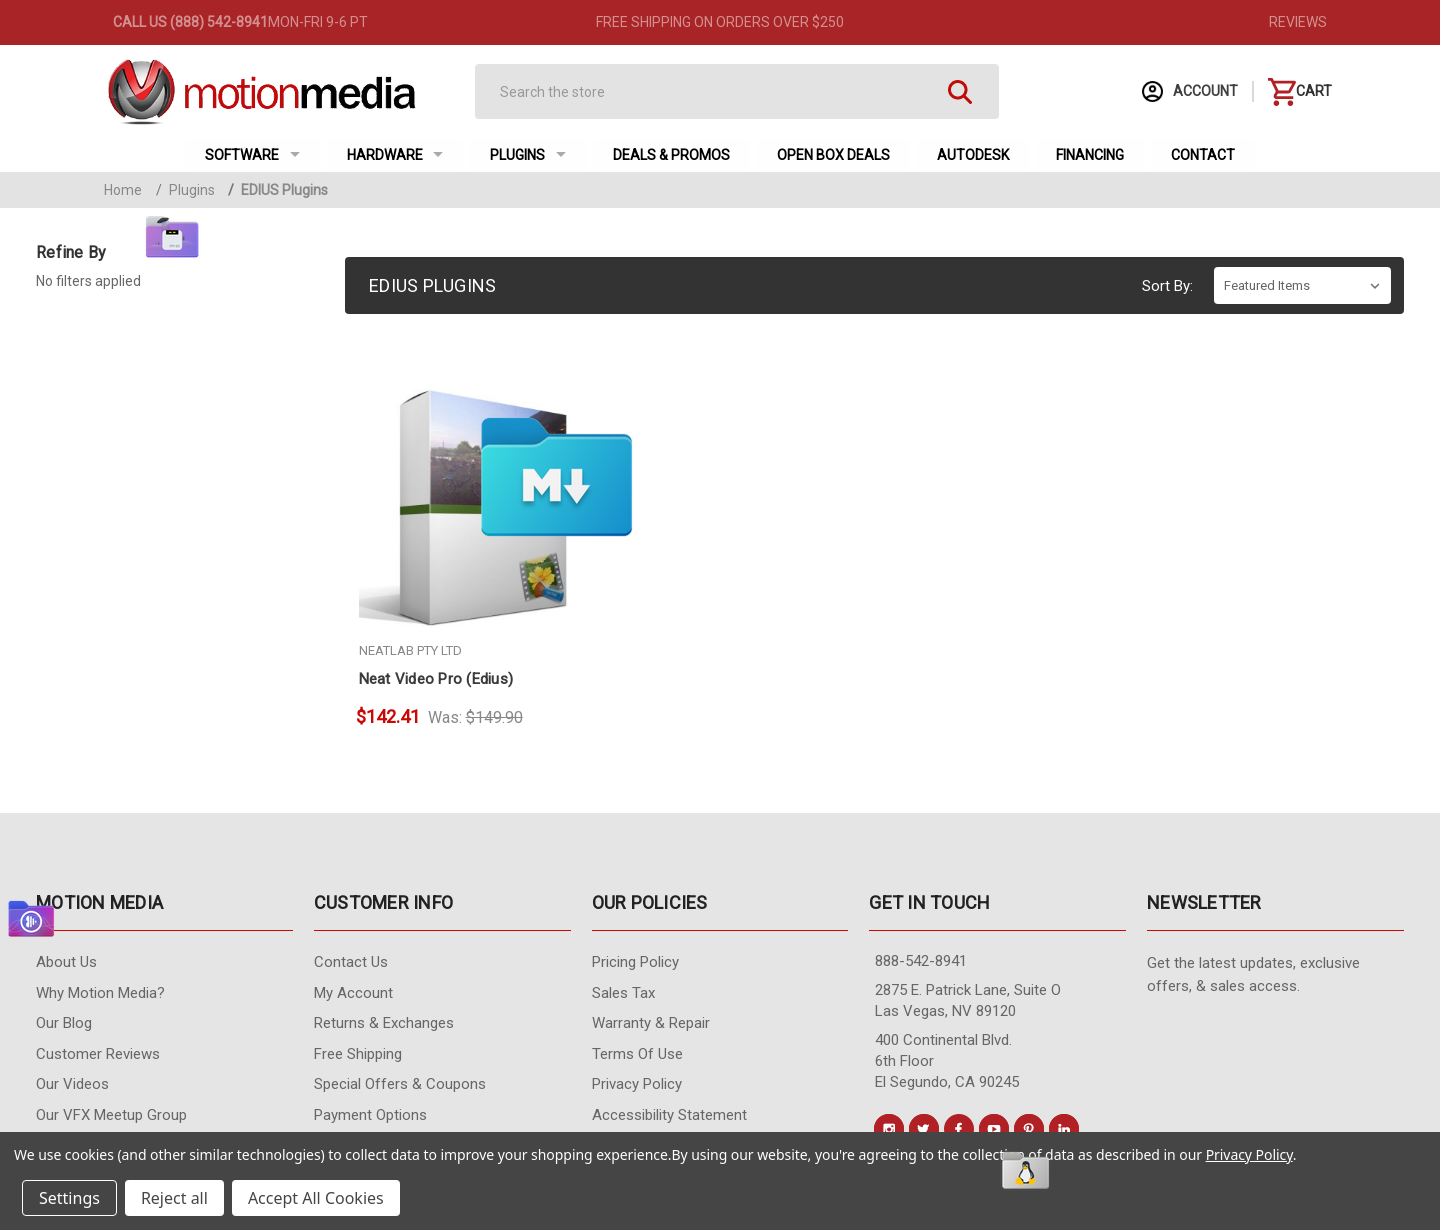 The height and width of the screenshot is (1230, 1440). What do you see at coordinates (556, 481) in the screenshot?
I see `folder containing markdown files` at bounding box center [556, 481].